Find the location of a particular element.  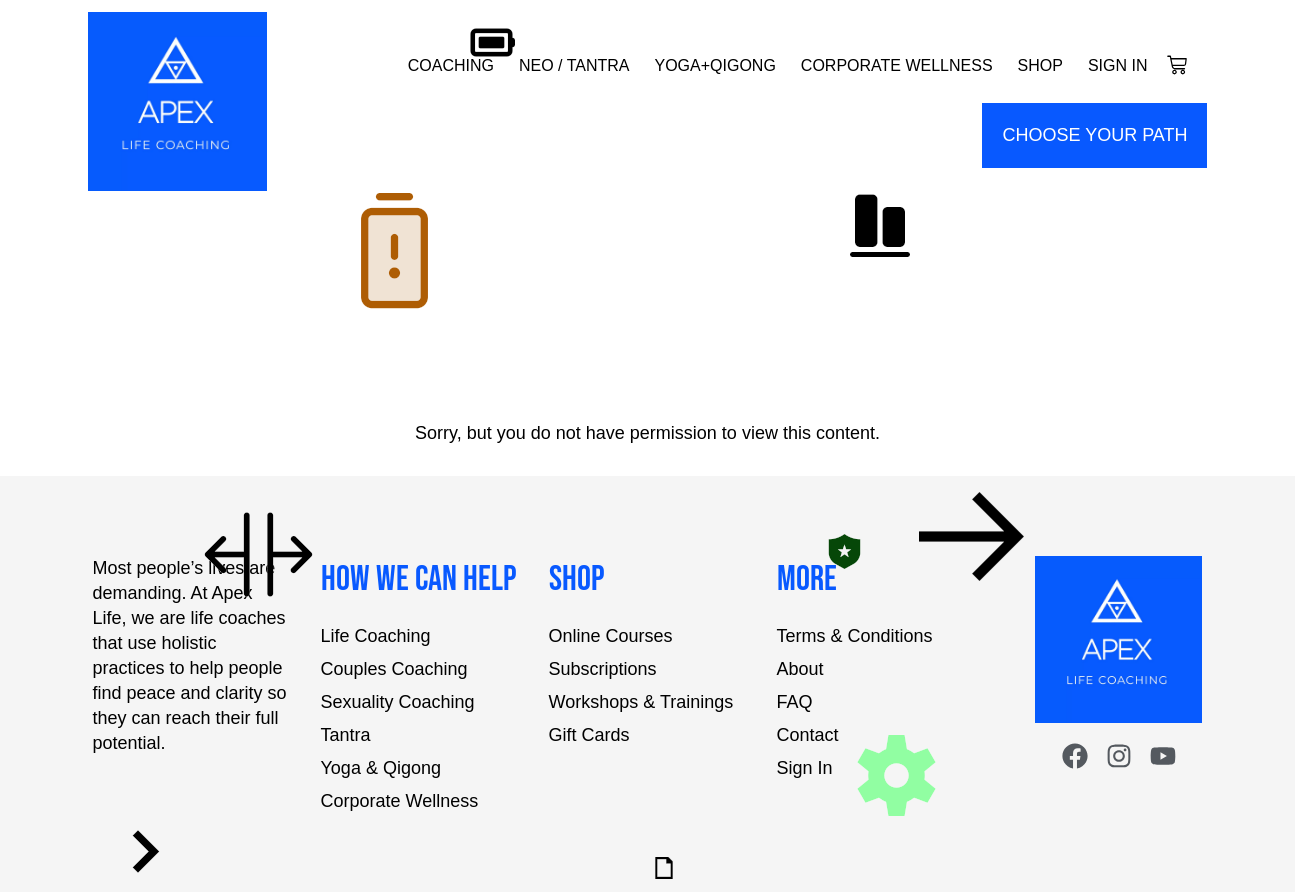

indicates current battery level is located at coordinates (491, 42).